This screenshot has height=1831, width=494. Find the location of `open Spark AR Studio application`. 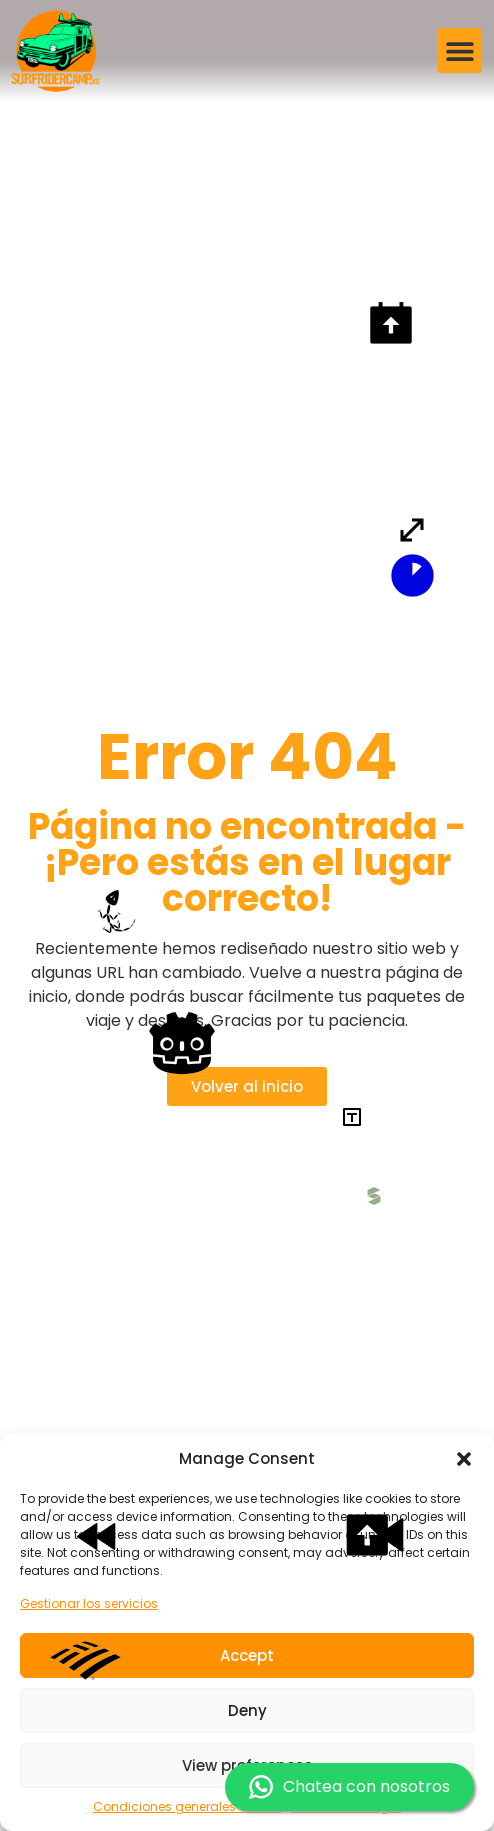

open Spark AR Studio application is located at coordinates (374, 1196).